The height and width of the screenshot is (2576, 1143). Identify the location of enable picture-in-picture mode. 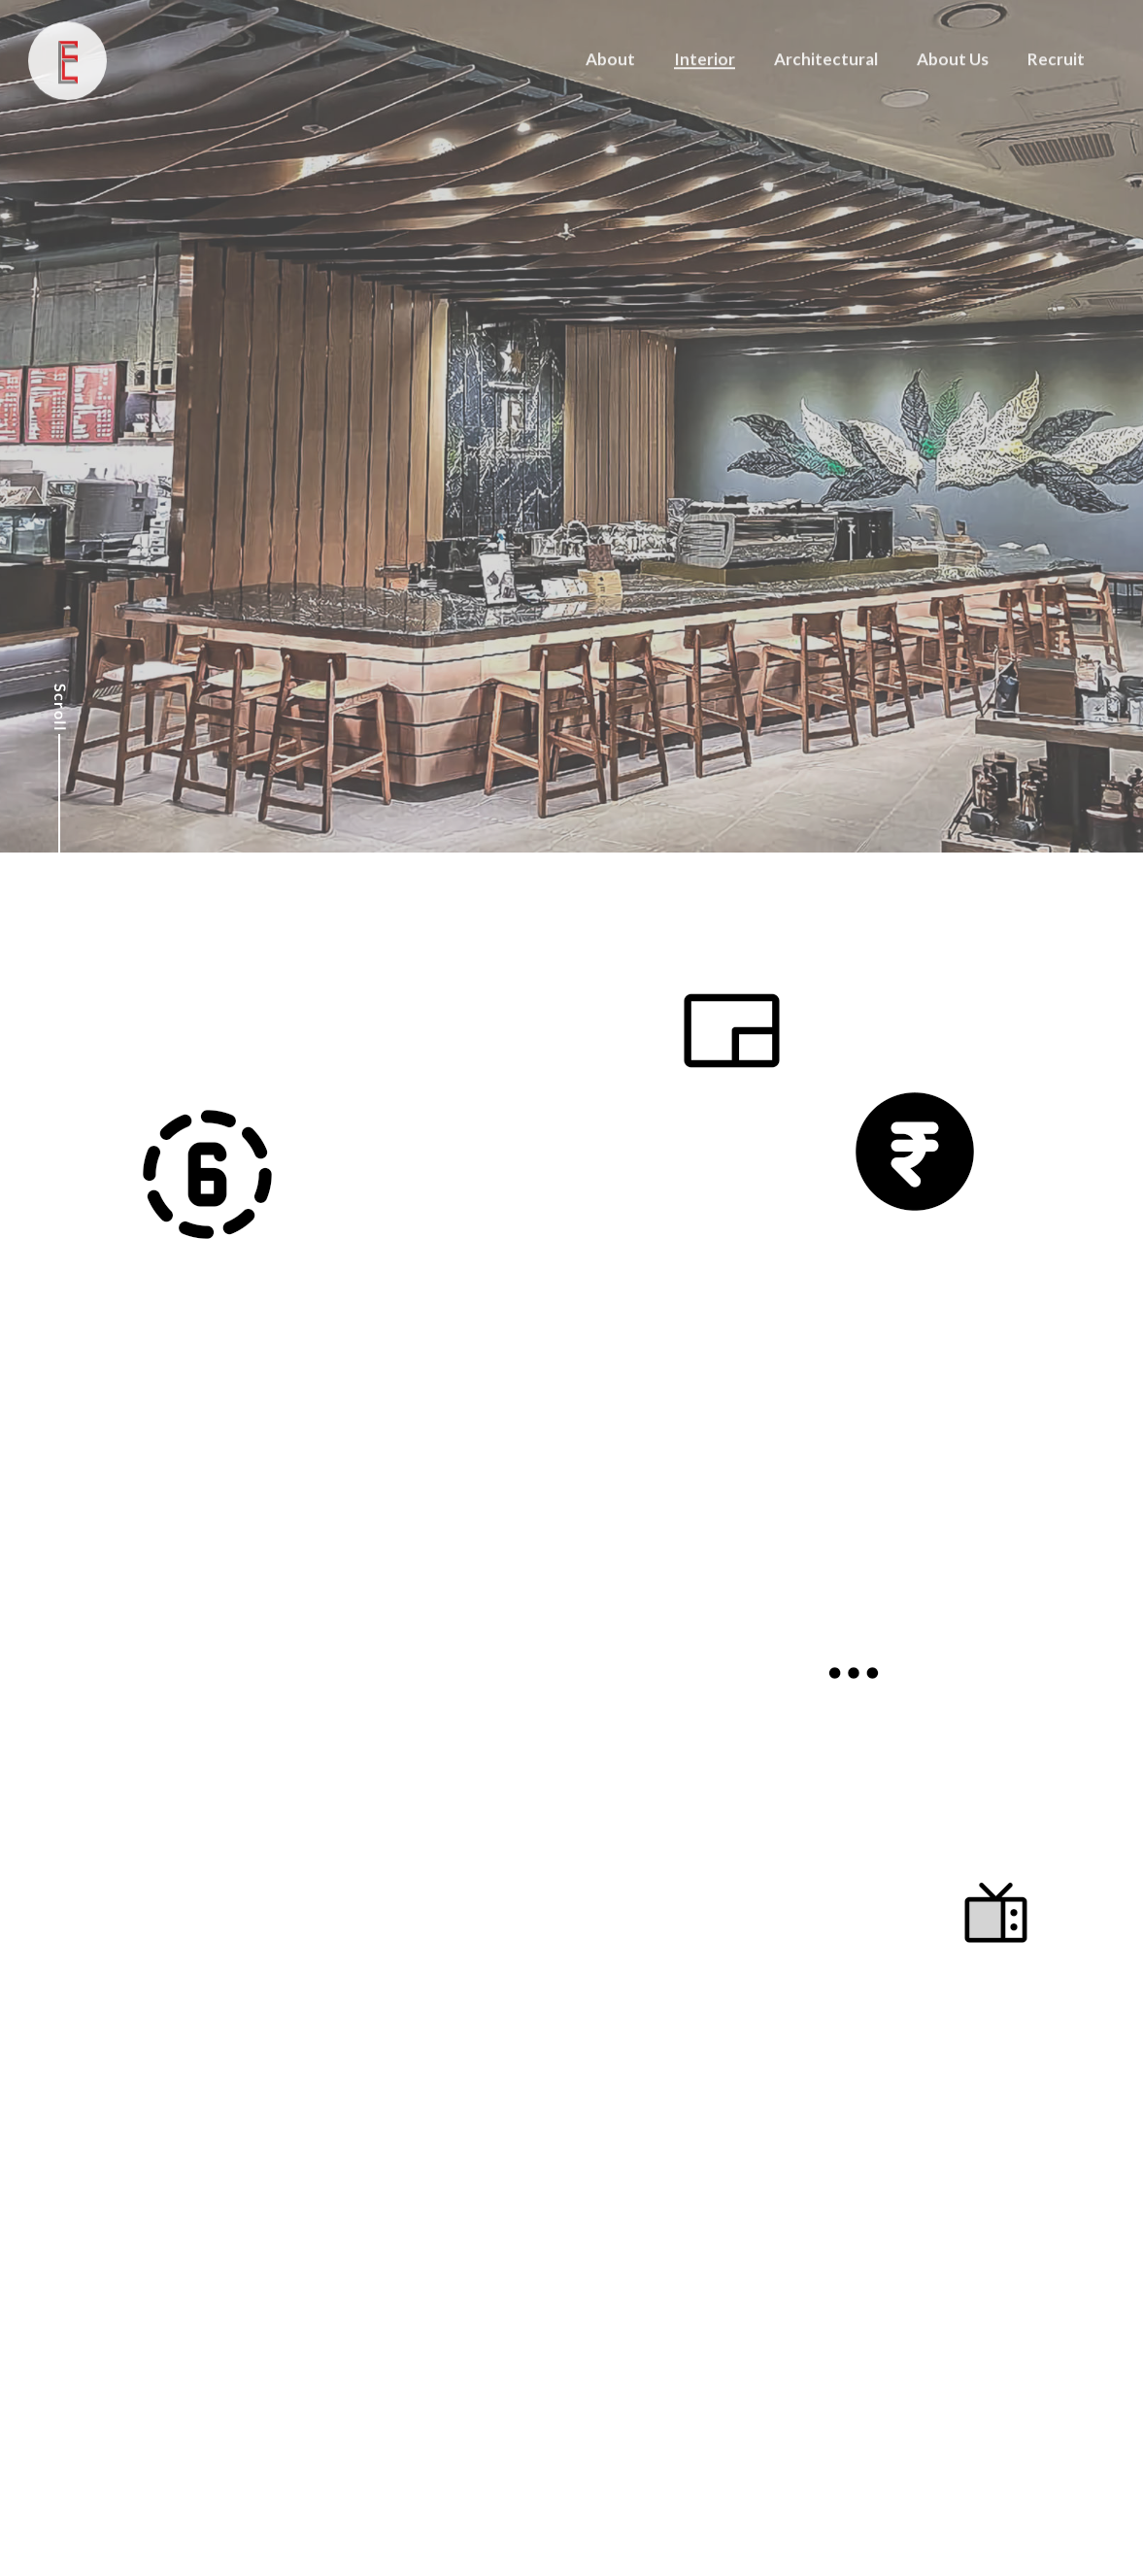
(731, 1030).